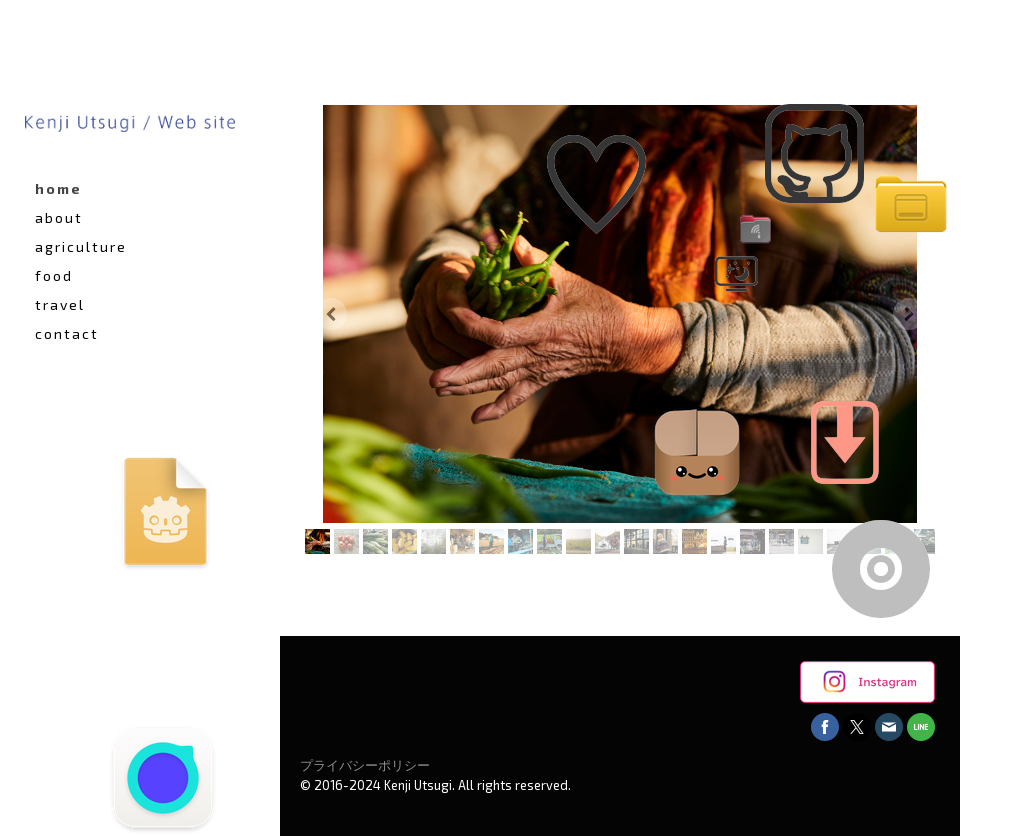  I want to click on folder synced with insync cloud service, so click(755, 228).